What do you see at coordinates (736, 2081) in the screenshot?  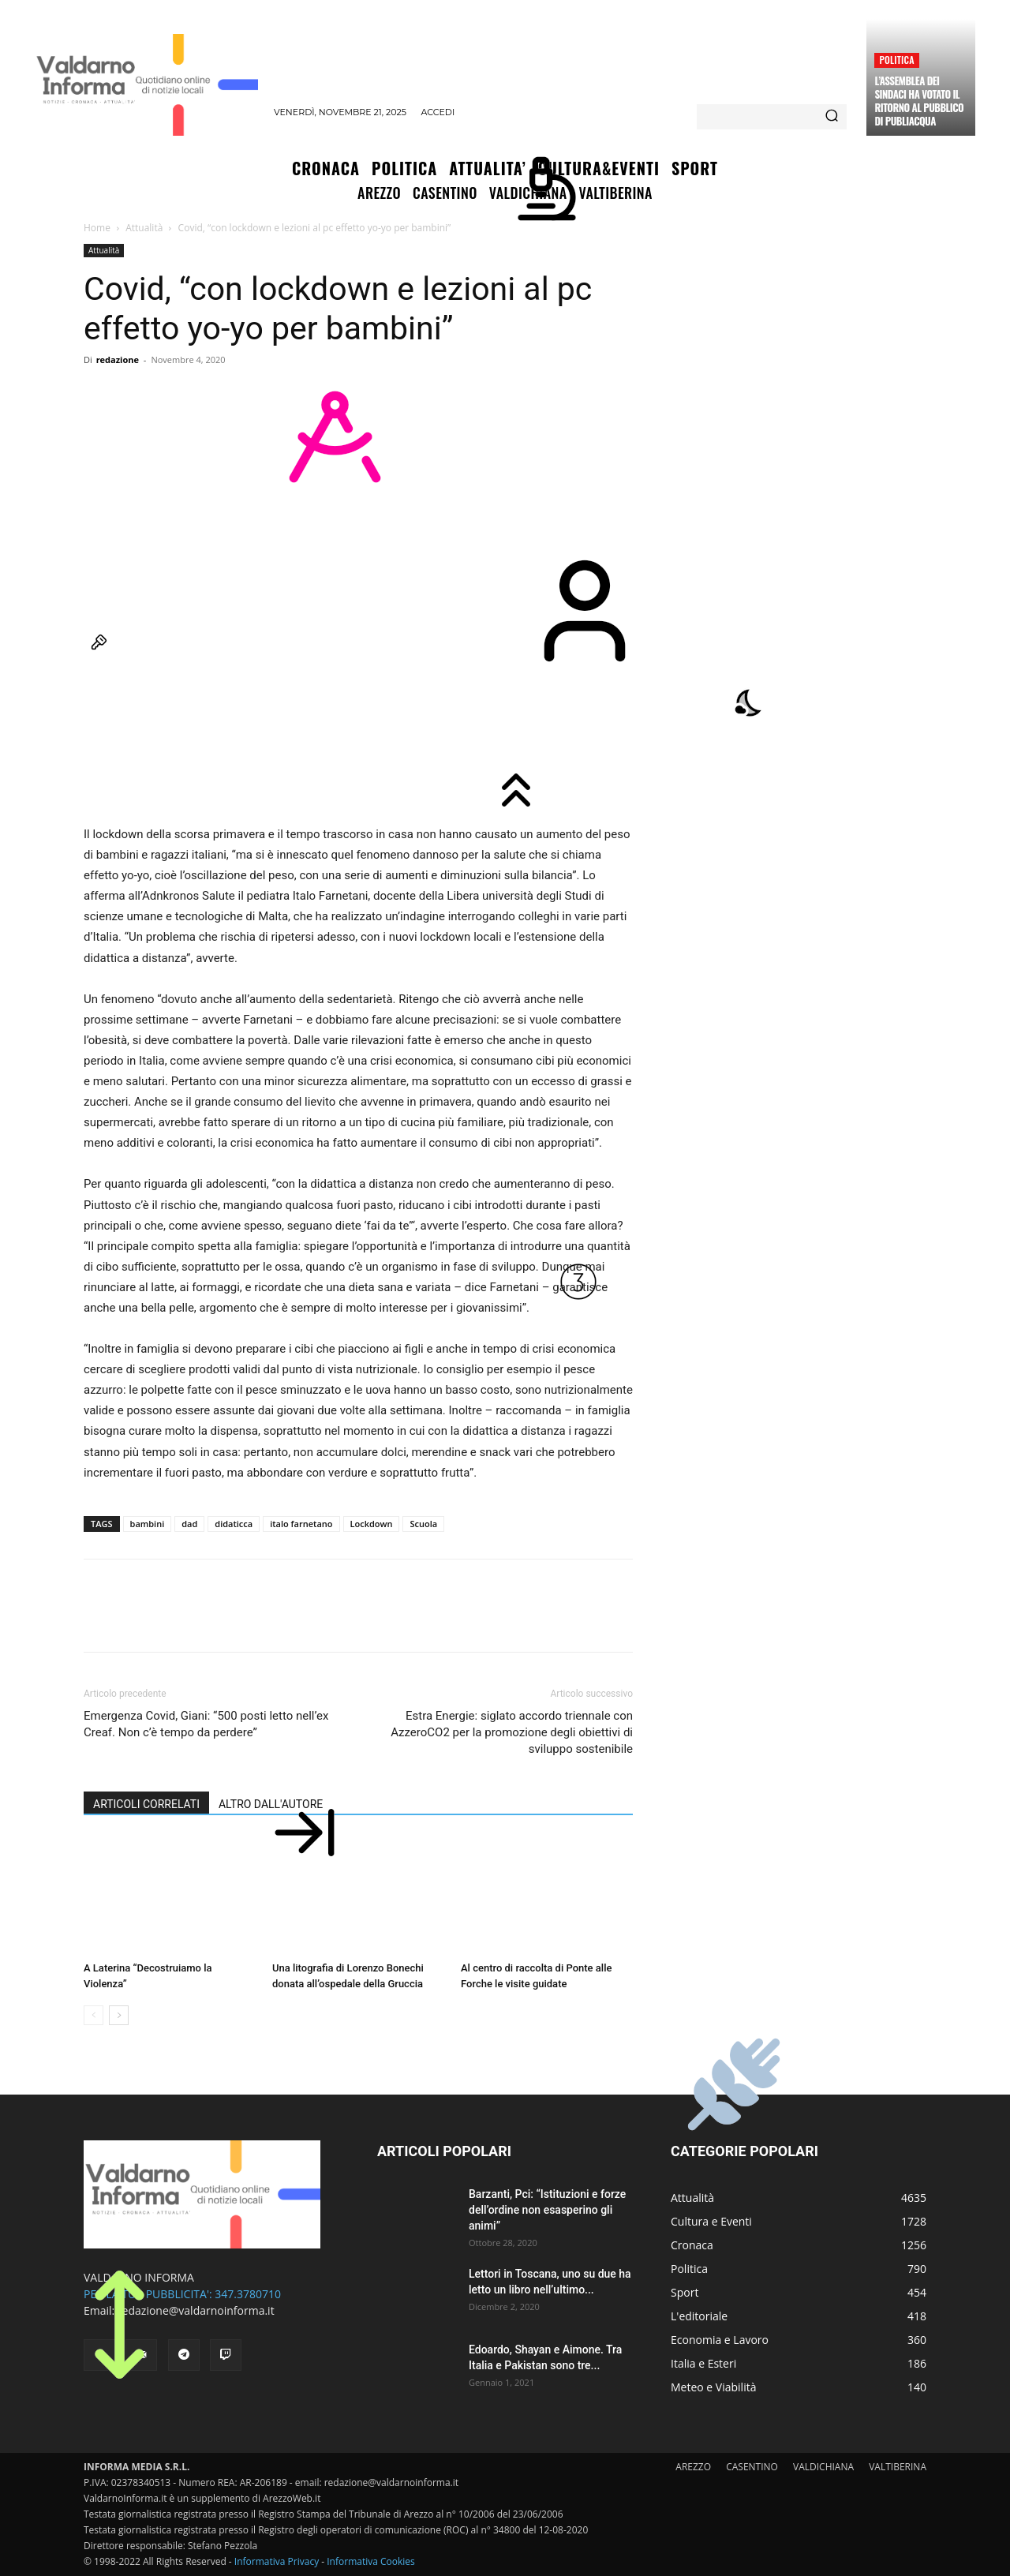 I see `indicates grain or wheat-based ingredients` at bounding box center [736, 2081].